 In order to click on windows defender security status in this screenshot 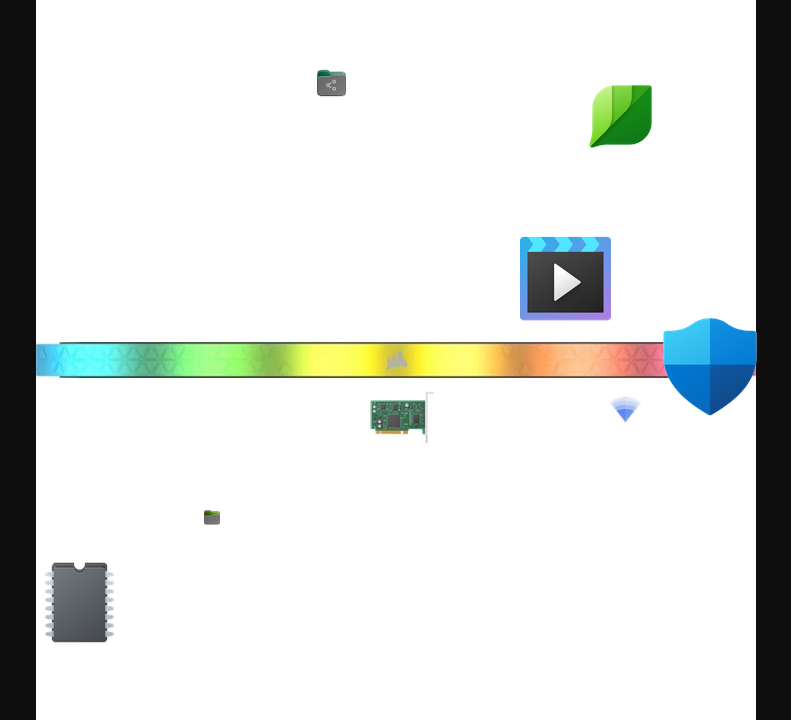, I will do `click(710, 367)`.